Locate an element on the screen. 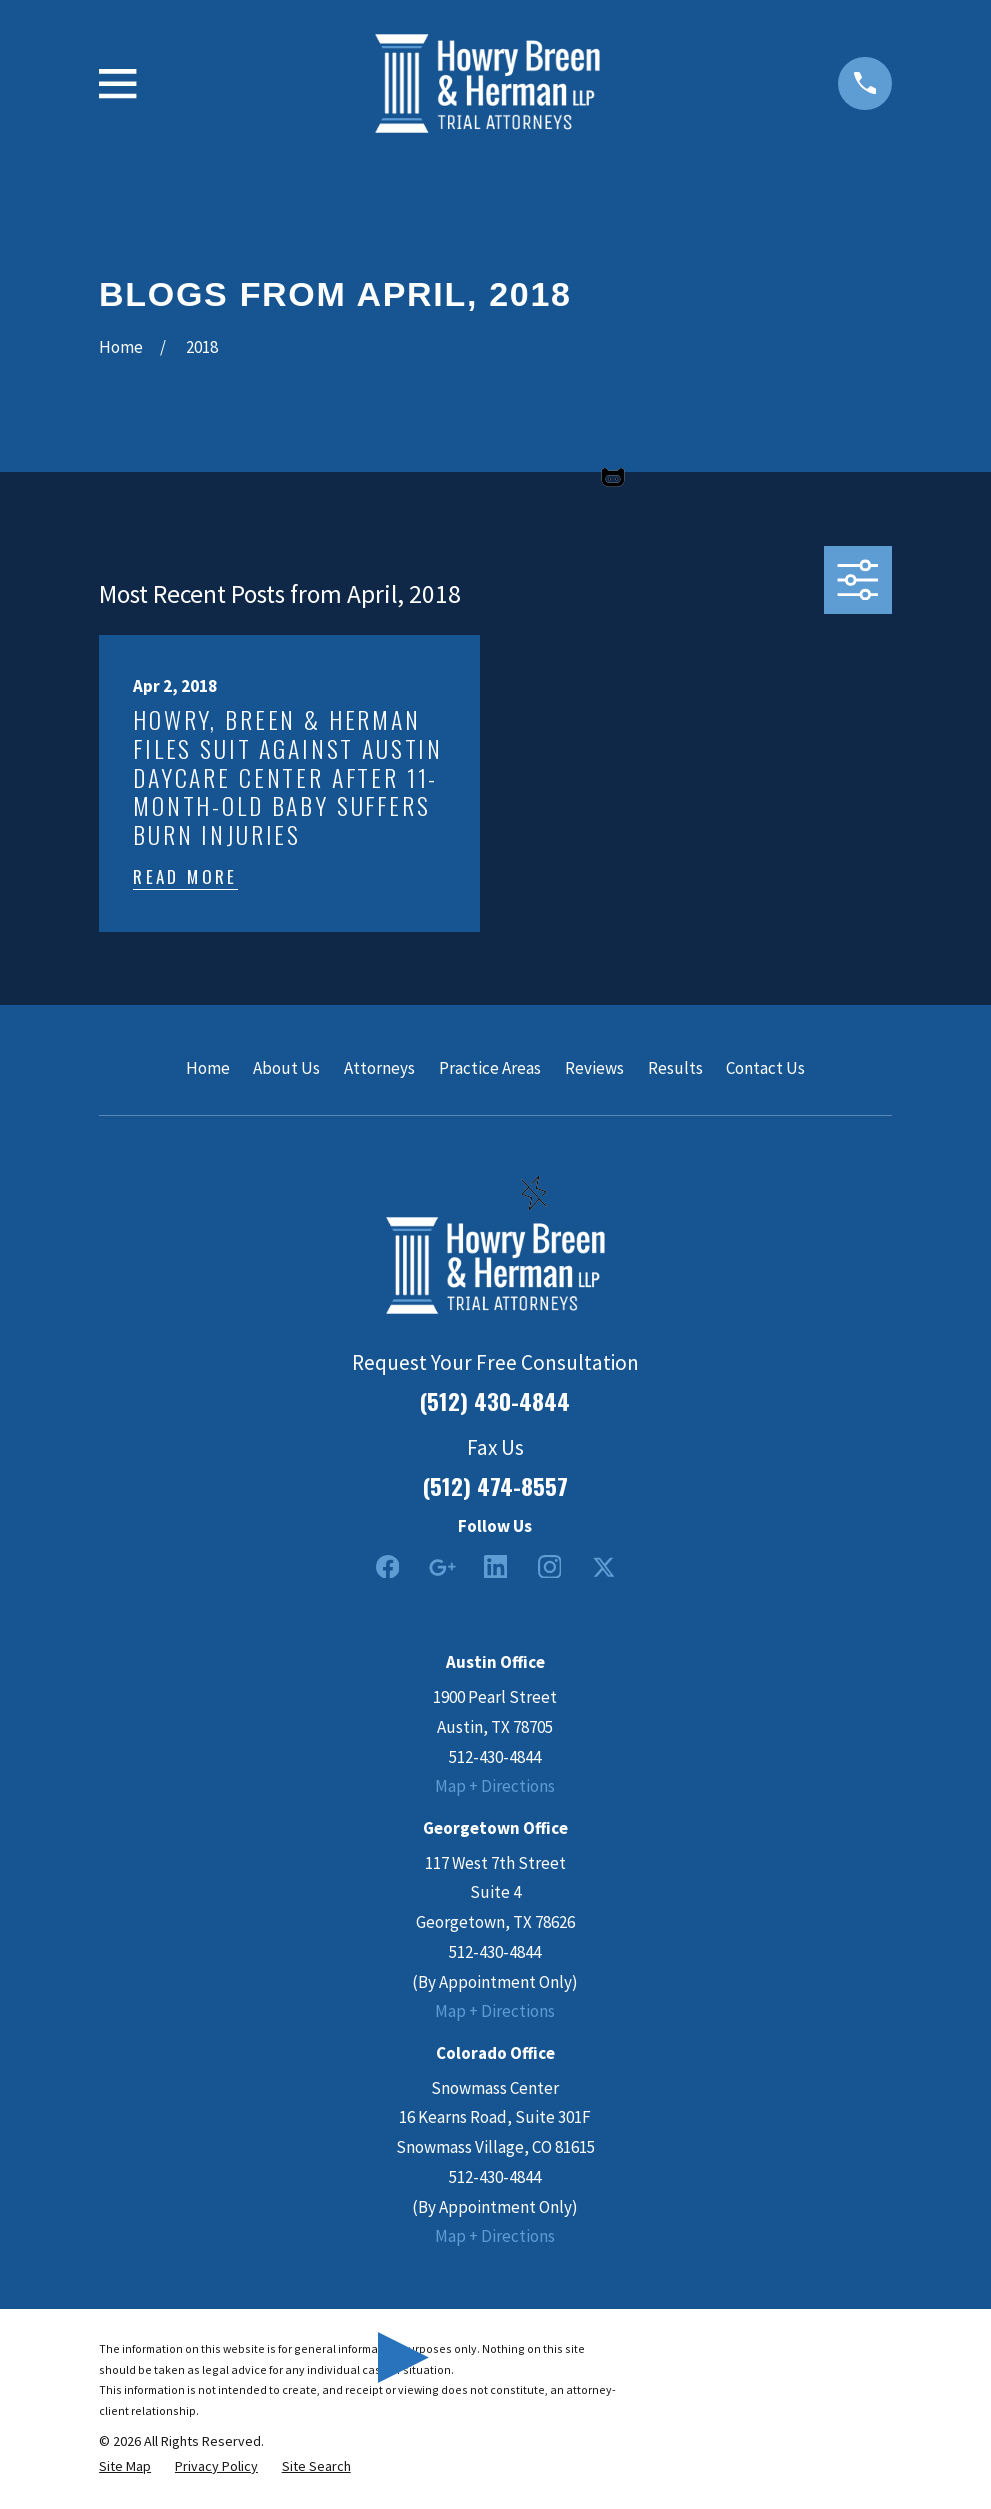 This screenshot has height=2509, width=991. play media or video content is located at coordinates (403, 2357).